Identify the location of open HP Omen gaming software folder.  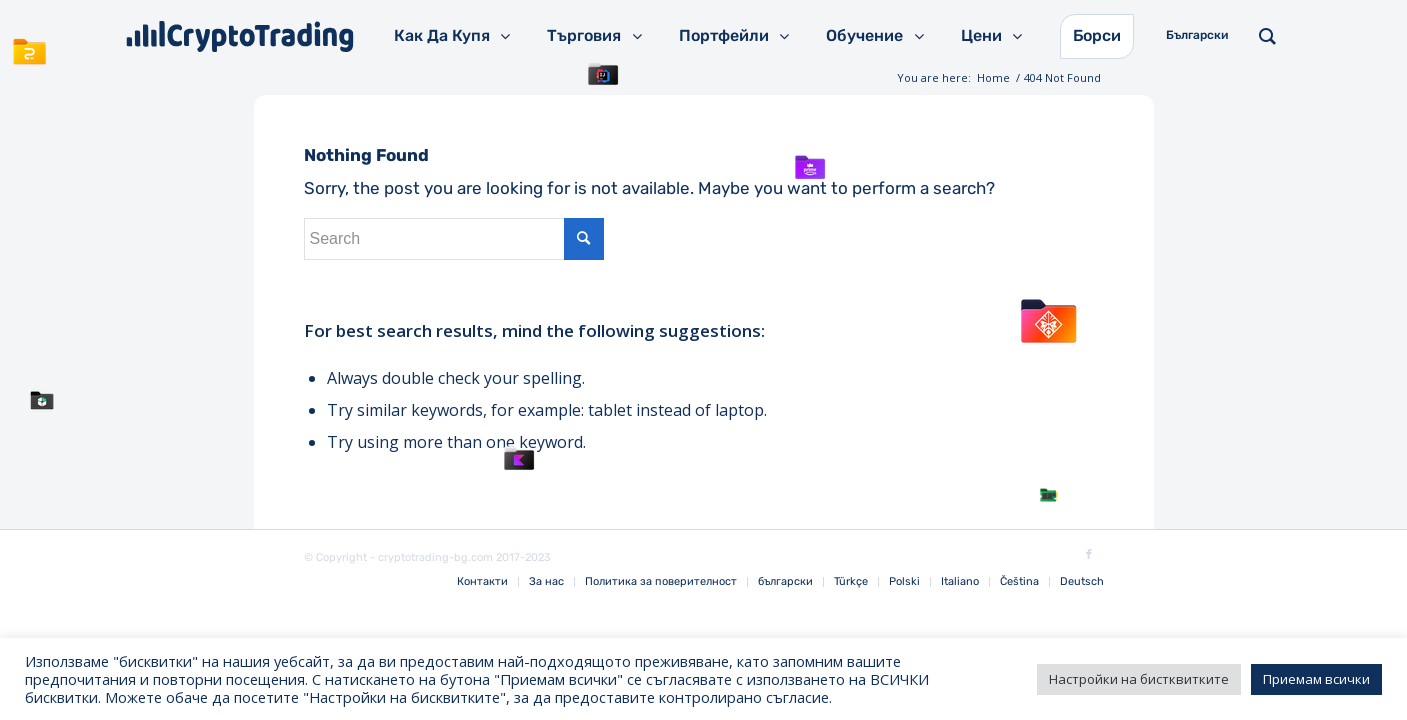
(1048, 322).